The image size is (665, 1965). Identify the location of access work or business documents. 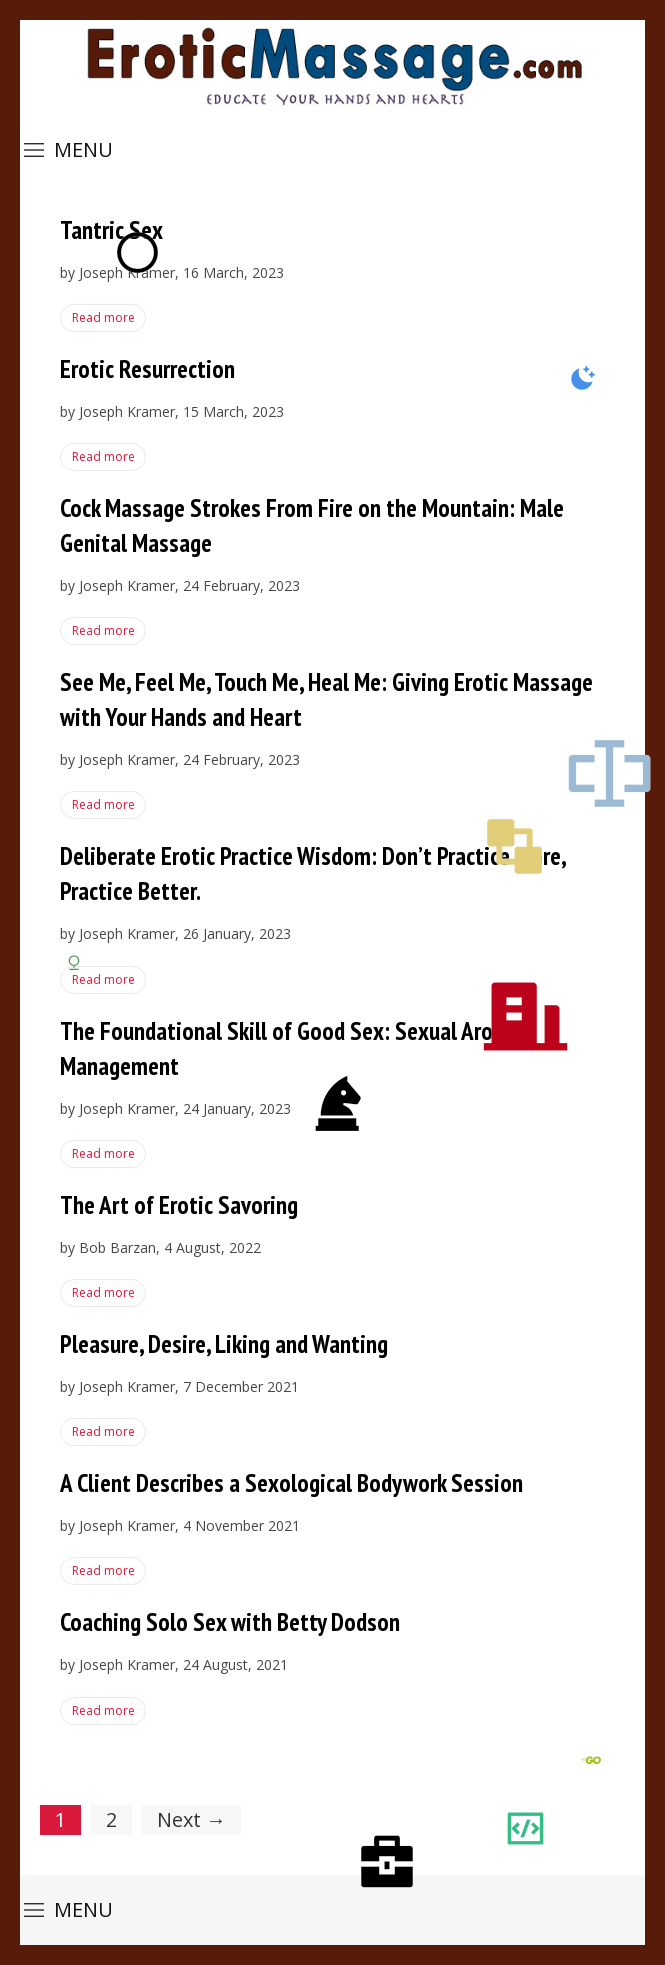
(387, 1864).